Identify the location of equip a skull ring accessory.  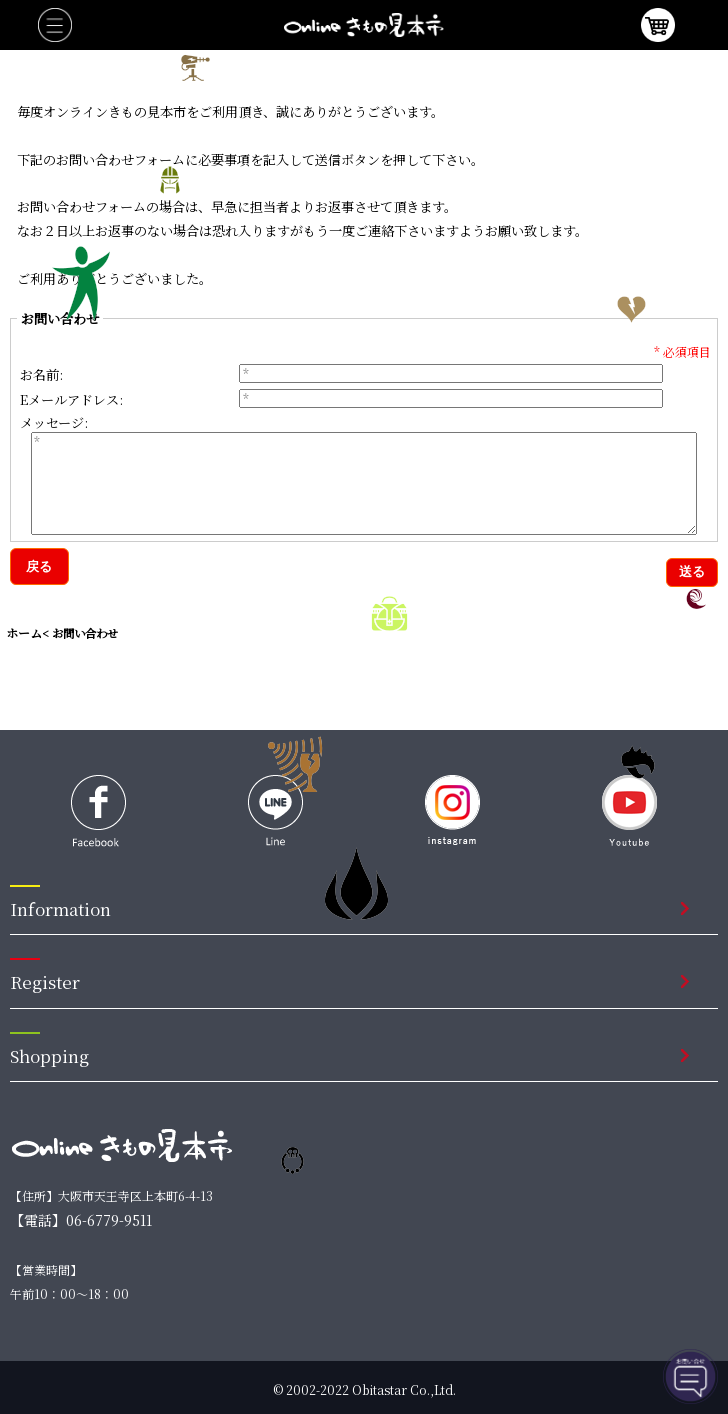
(292, 1160).